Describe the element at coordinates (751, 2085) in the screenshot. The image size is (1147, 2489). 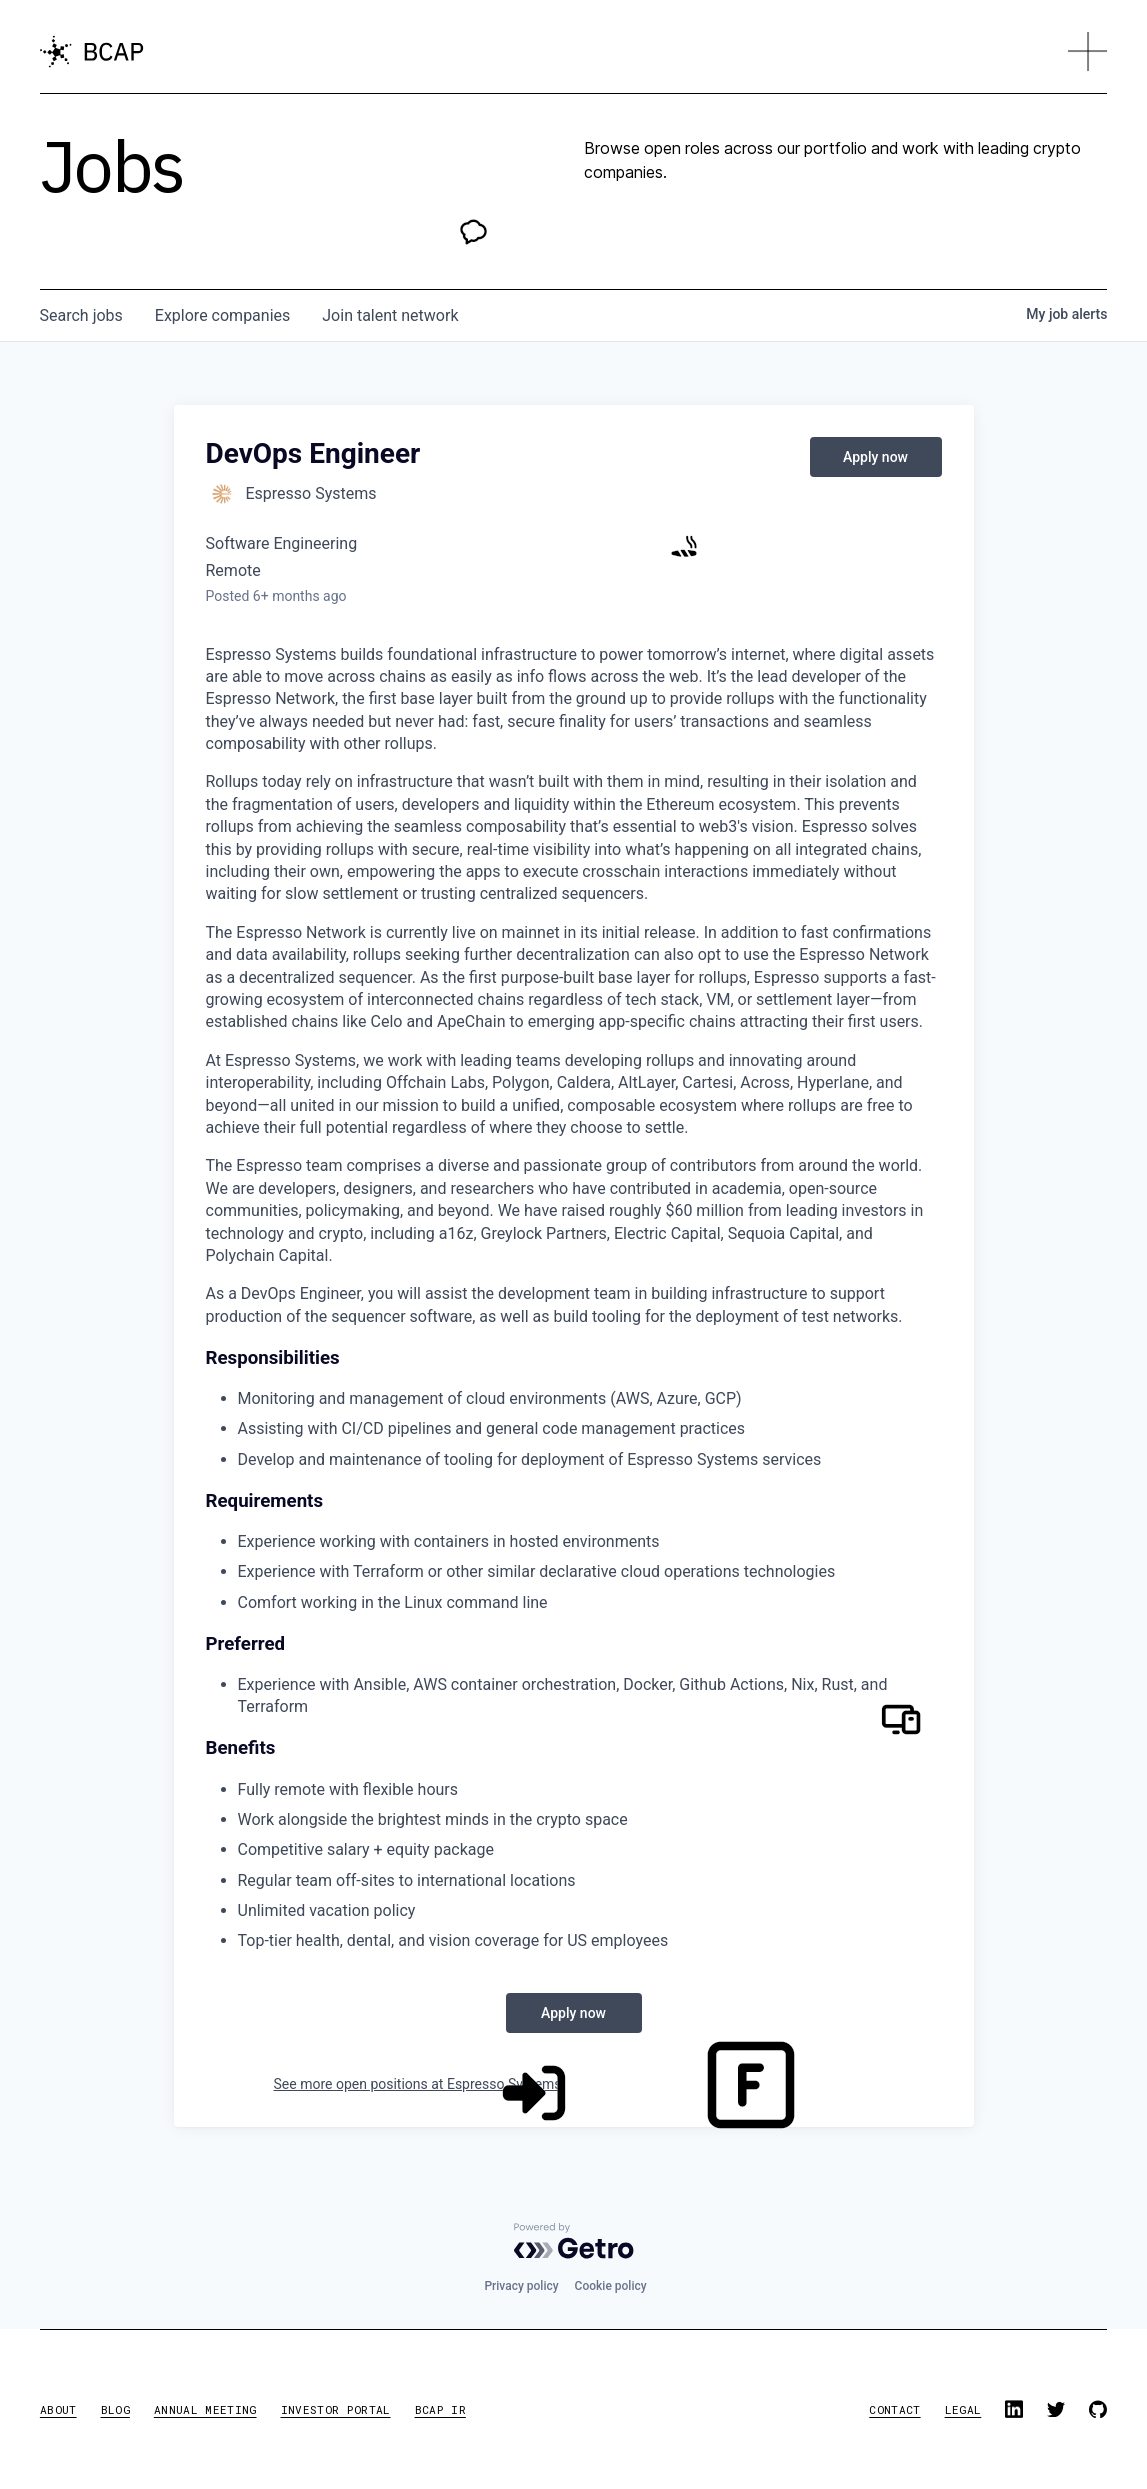
I see `facebook app or social media shortcut` at that location.